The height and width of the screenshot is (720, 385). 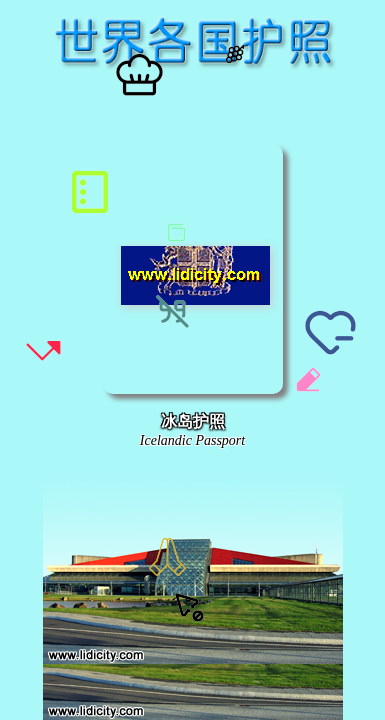 What do you see at coordinates (330, 331) in the screenshot?
I see `remove from favorites` at bounding box center [330, 331].